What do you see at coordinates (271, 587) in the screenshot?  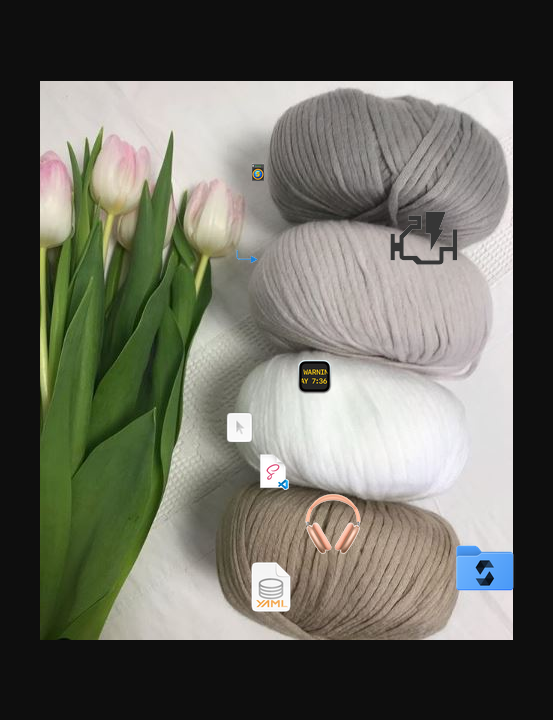 I see `yaml configuration file` at bounding box center [271, 587].